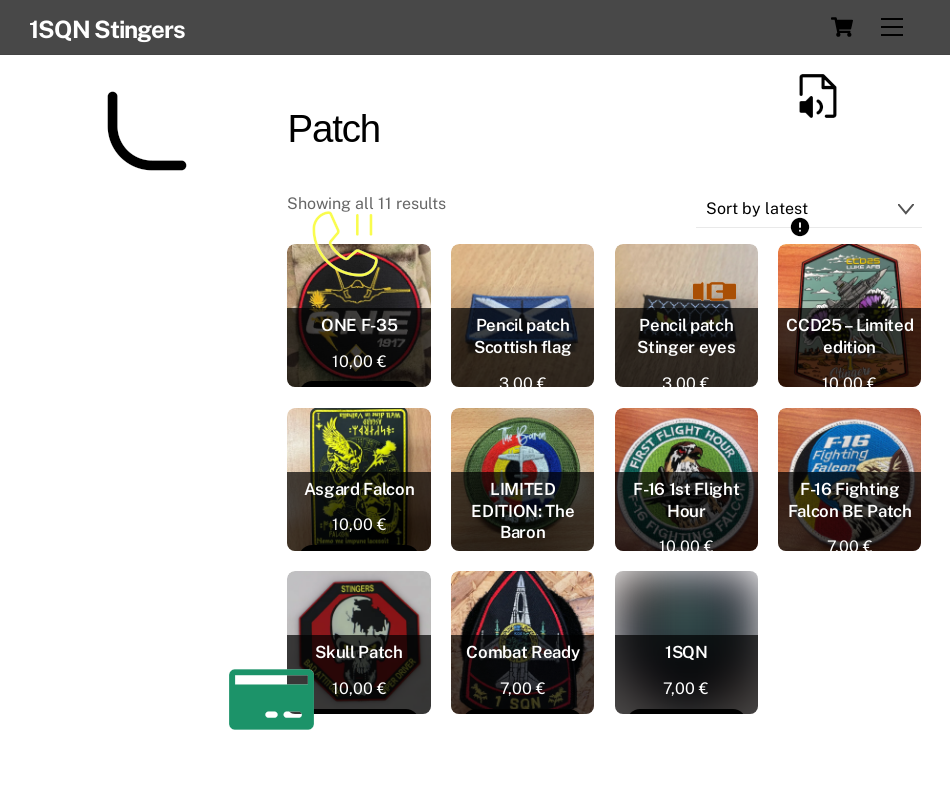 Image resolution: width=950 pixels, height=802 pixels. Describe the element at coordinates (147, 131) in the screenshot. I see `adjust bottom-left corner radius` at that location.